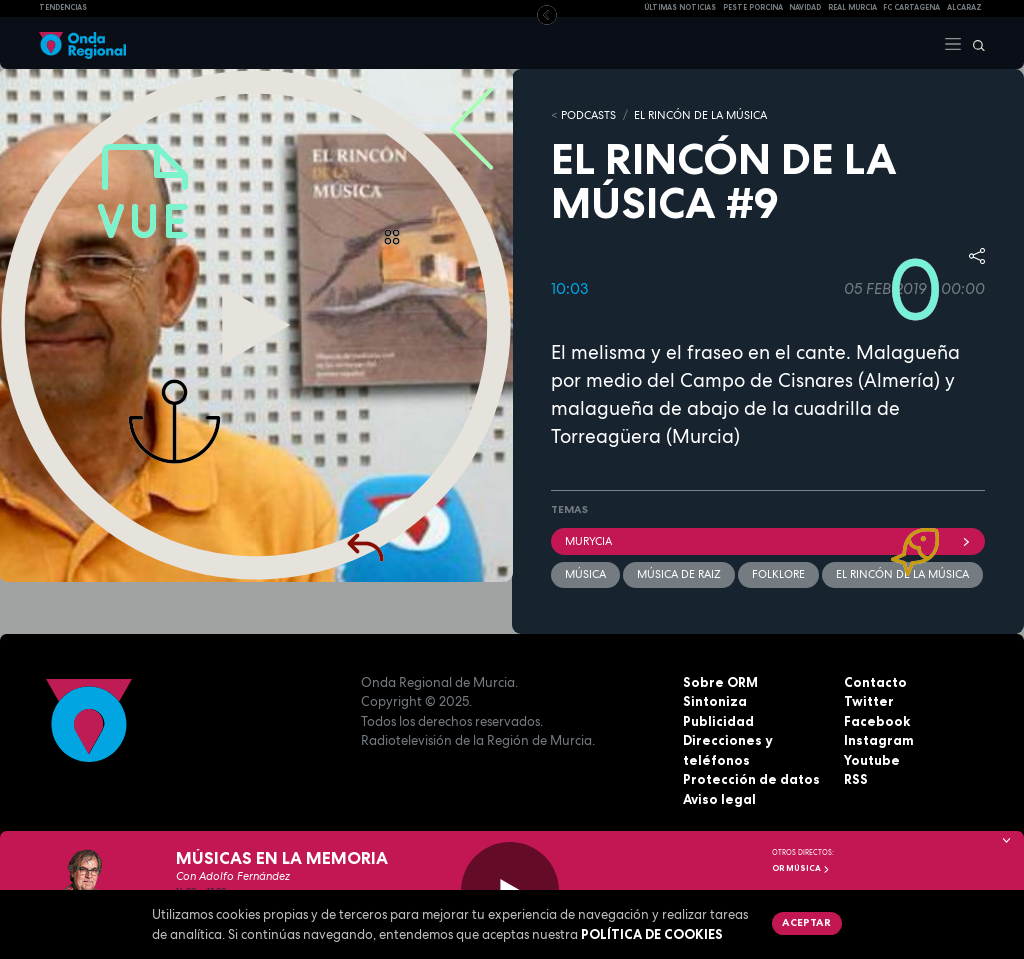  I want to click on go back to the previous screen, so click(475, 128).